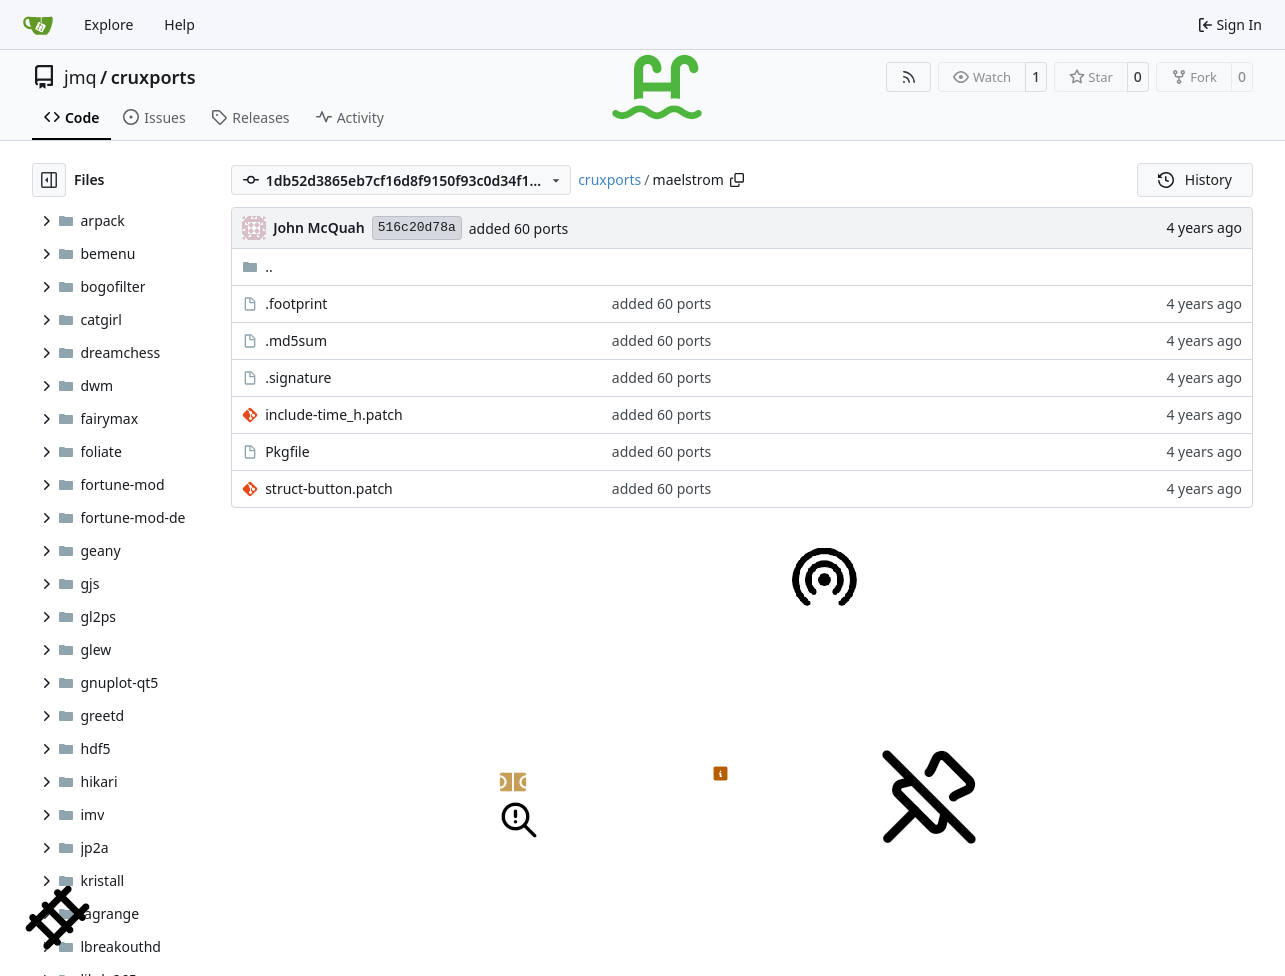 The width and height of the screenshot is (1285, 976). What do you see at coordinates (57, 917) in the screenshot?
I see `view track or railway information` at bounding box center [57, 917].